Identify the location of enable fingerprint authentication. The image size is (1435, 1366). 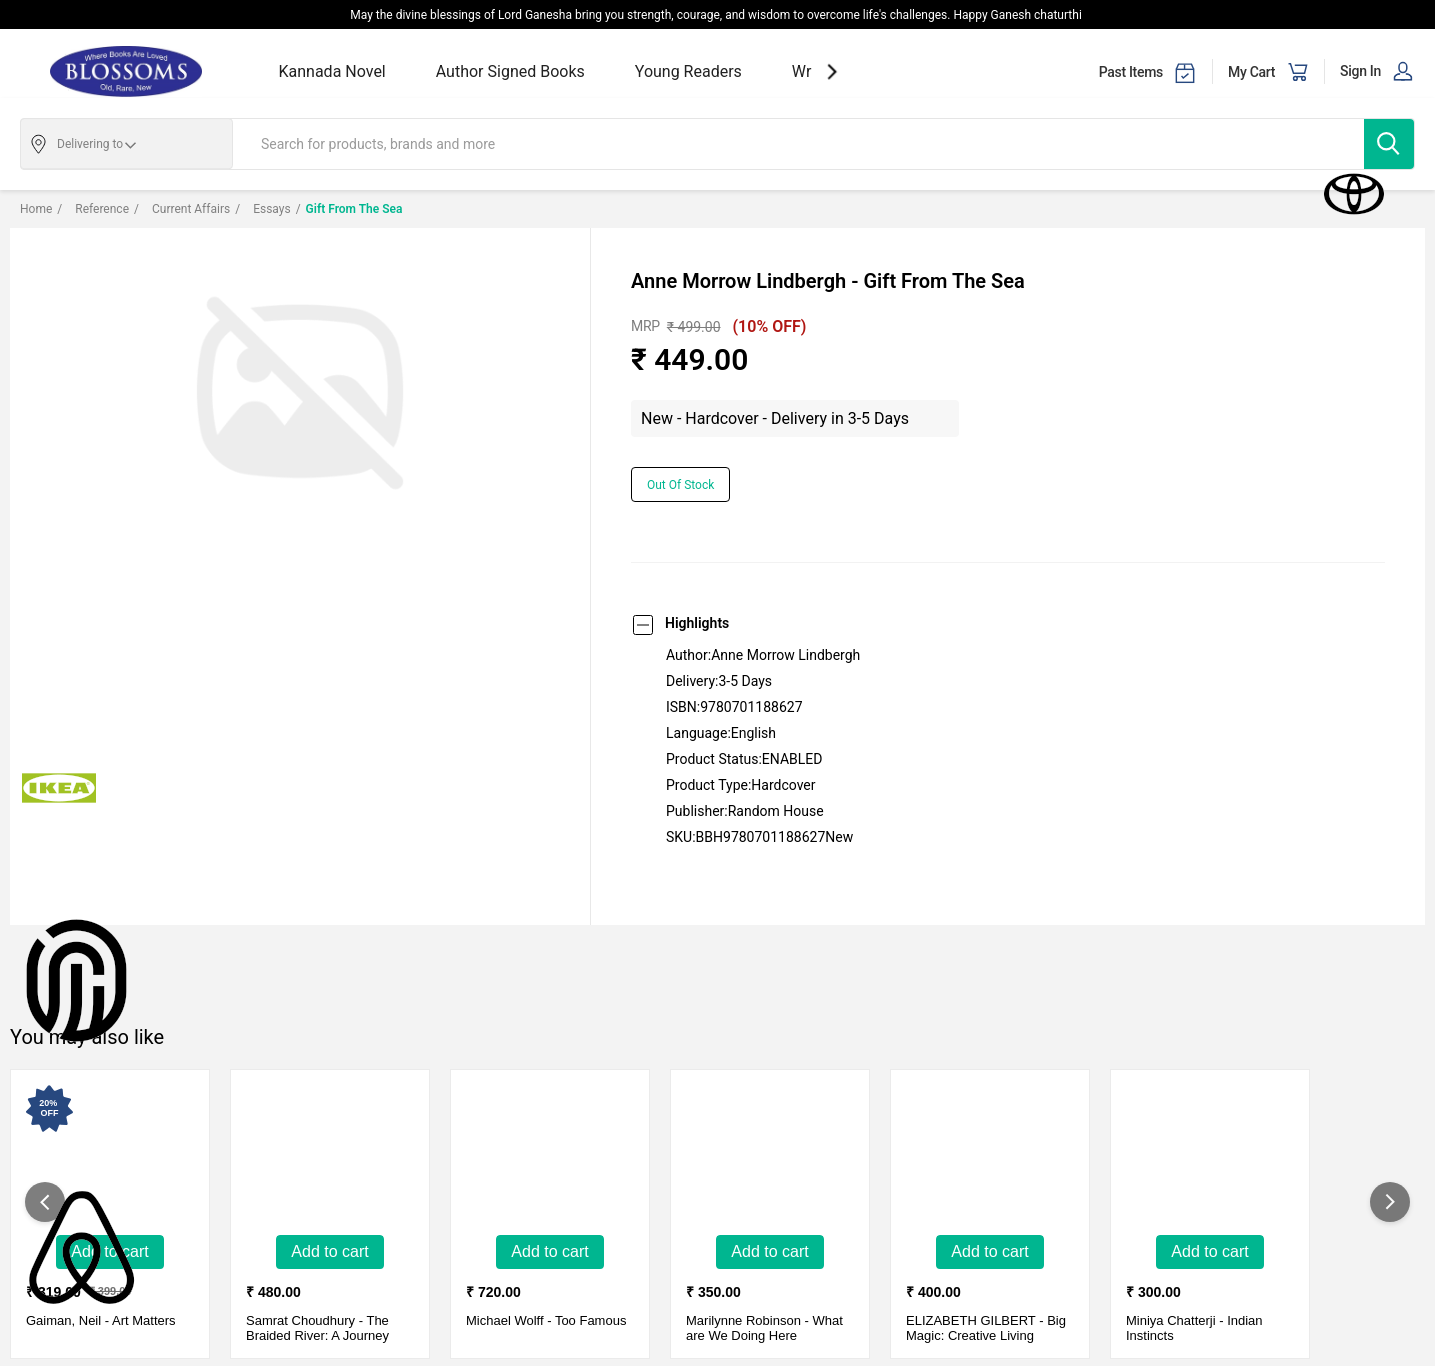
(76, 980).